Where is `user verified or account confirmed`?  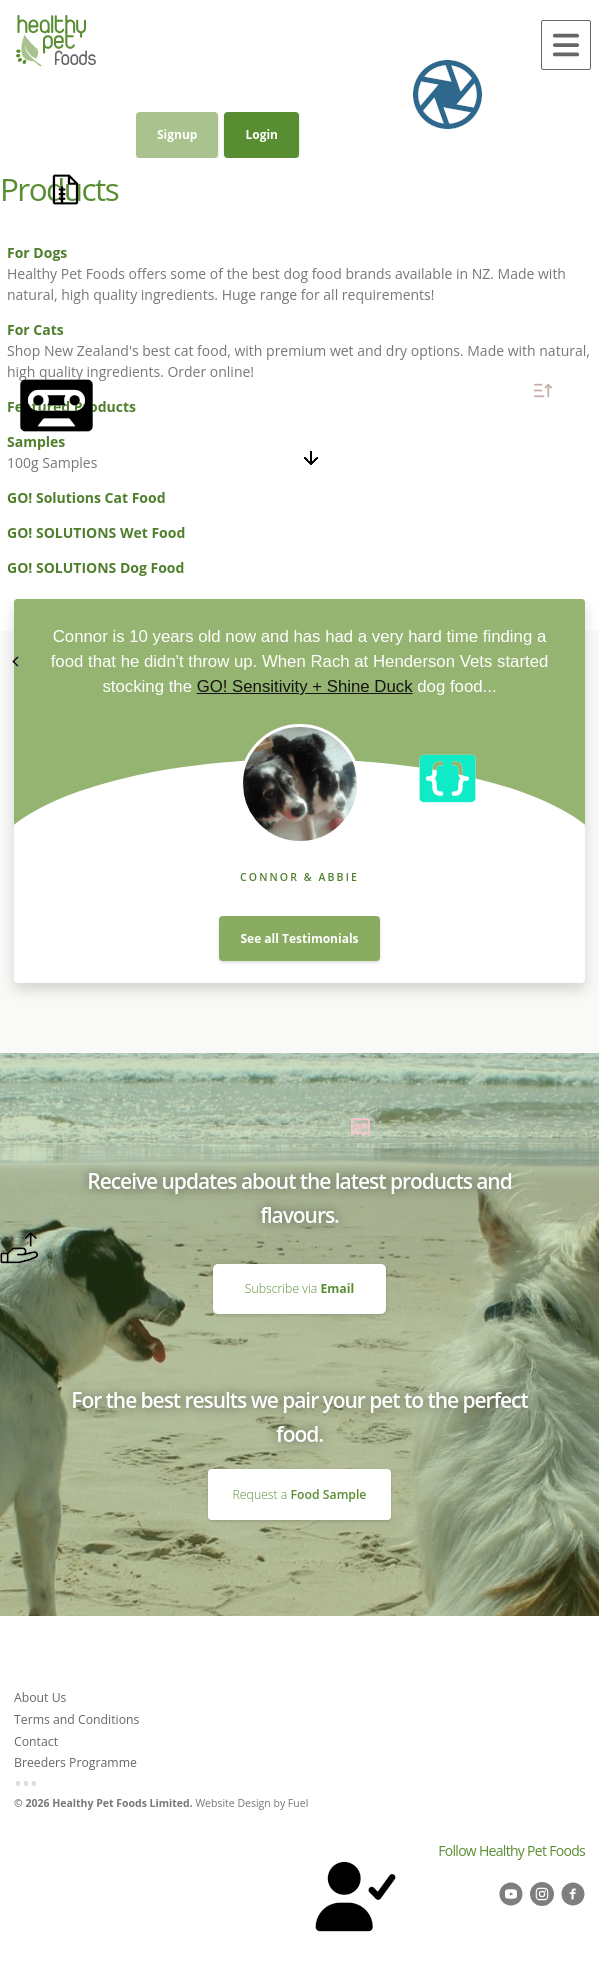 user verified or account confirmed is located at coordinates (353, 1896).